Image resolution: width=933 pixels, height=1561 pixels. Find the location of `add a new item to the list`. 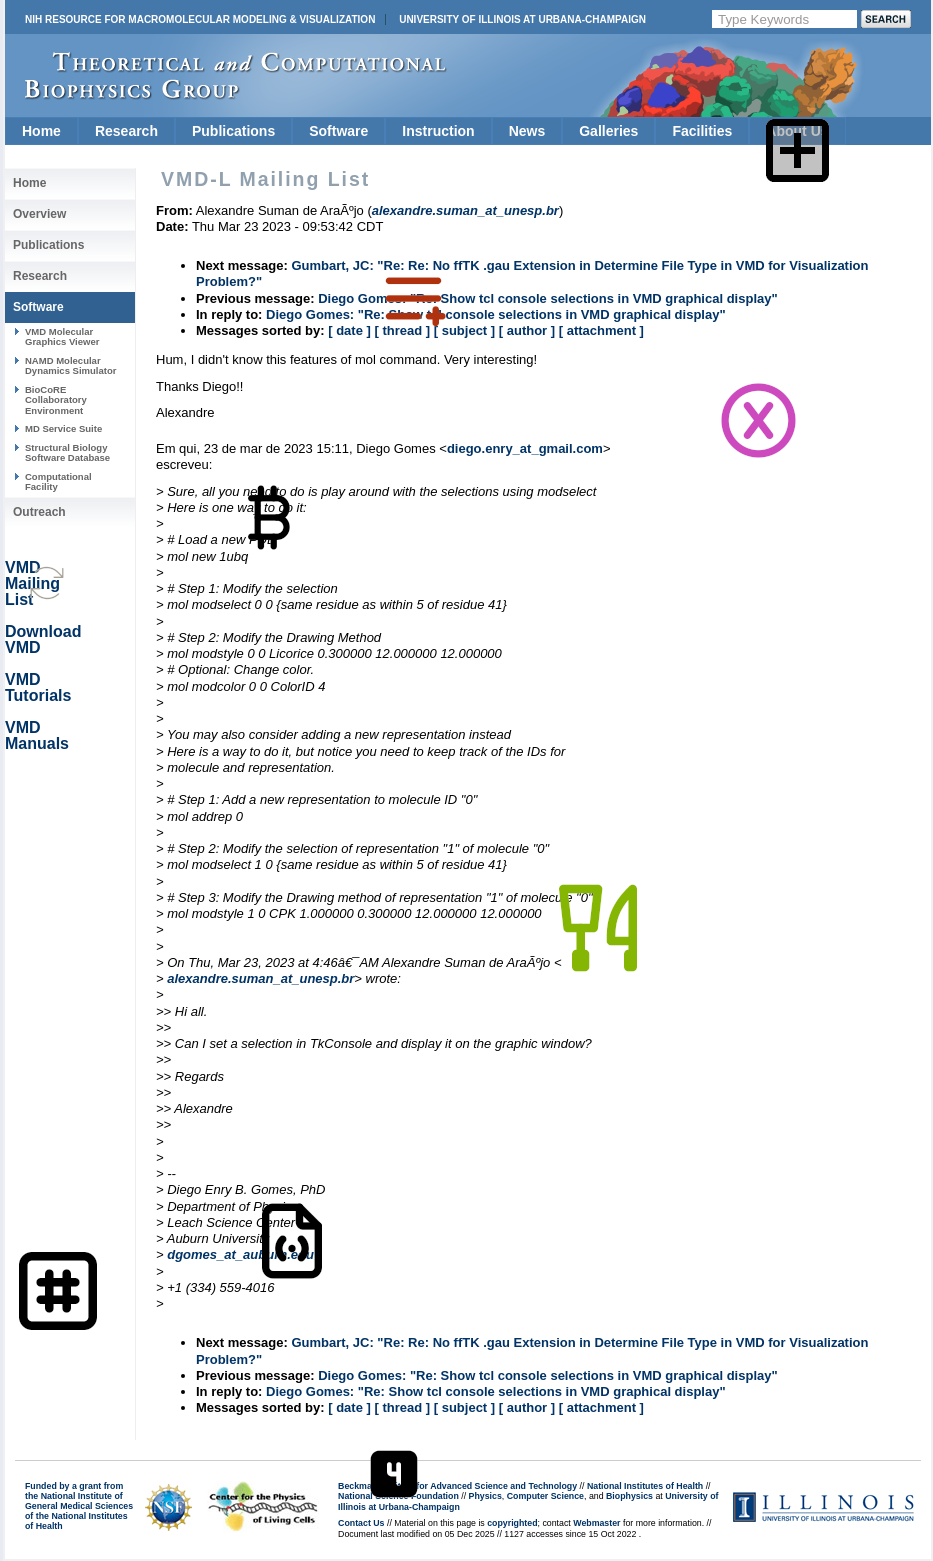

add a new item to the list is located at coordinates (413, 298).